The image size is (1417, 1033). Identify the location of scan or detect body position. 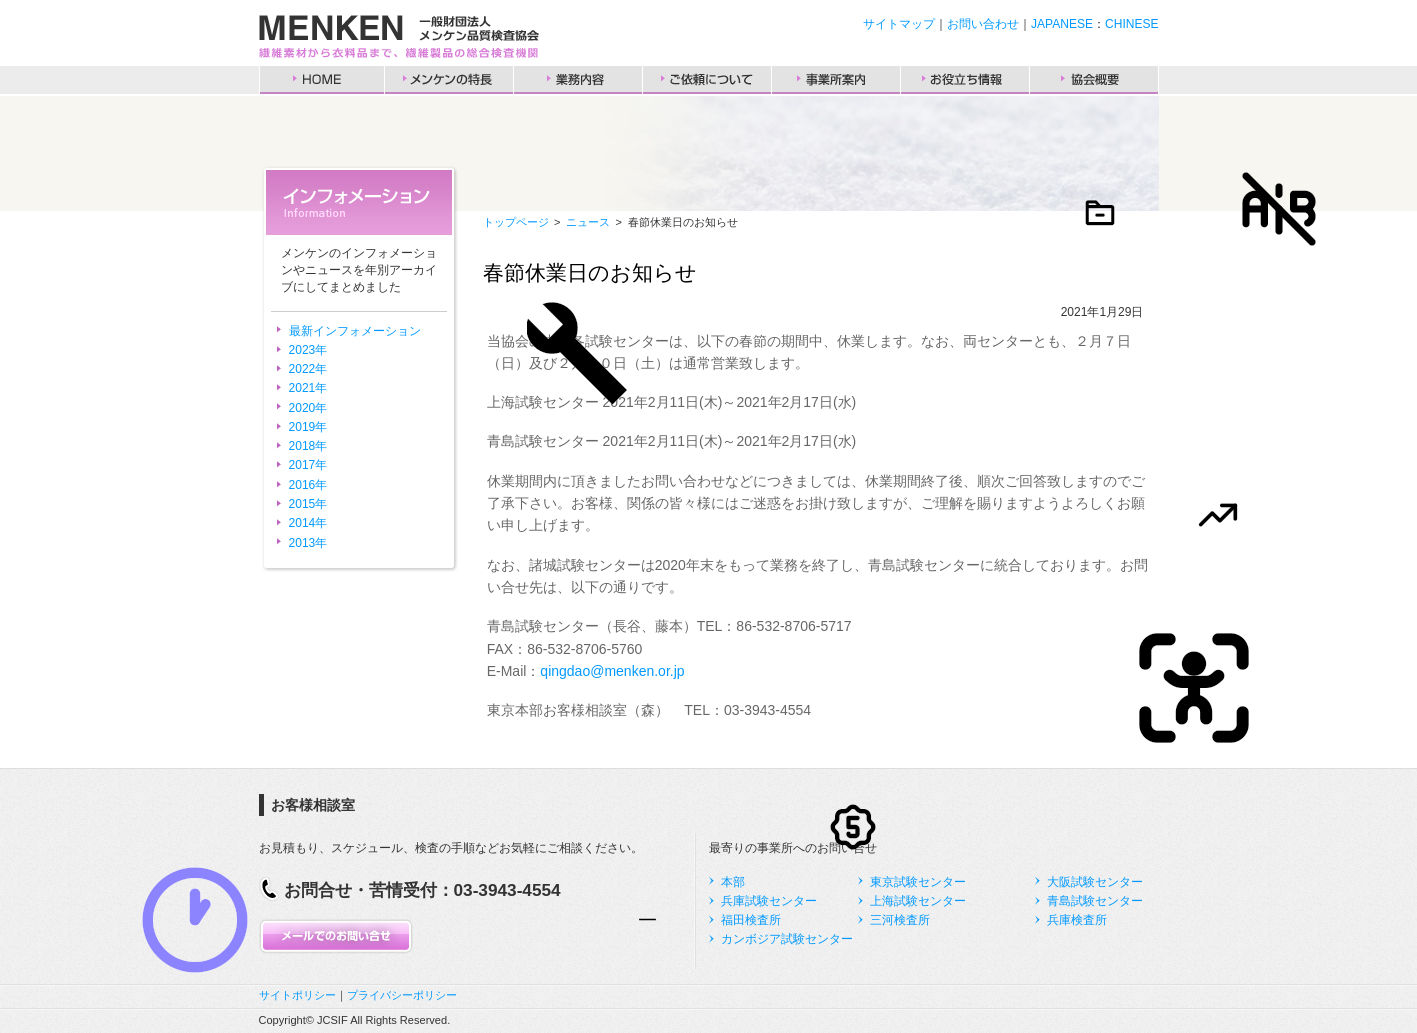
(1194, 688).